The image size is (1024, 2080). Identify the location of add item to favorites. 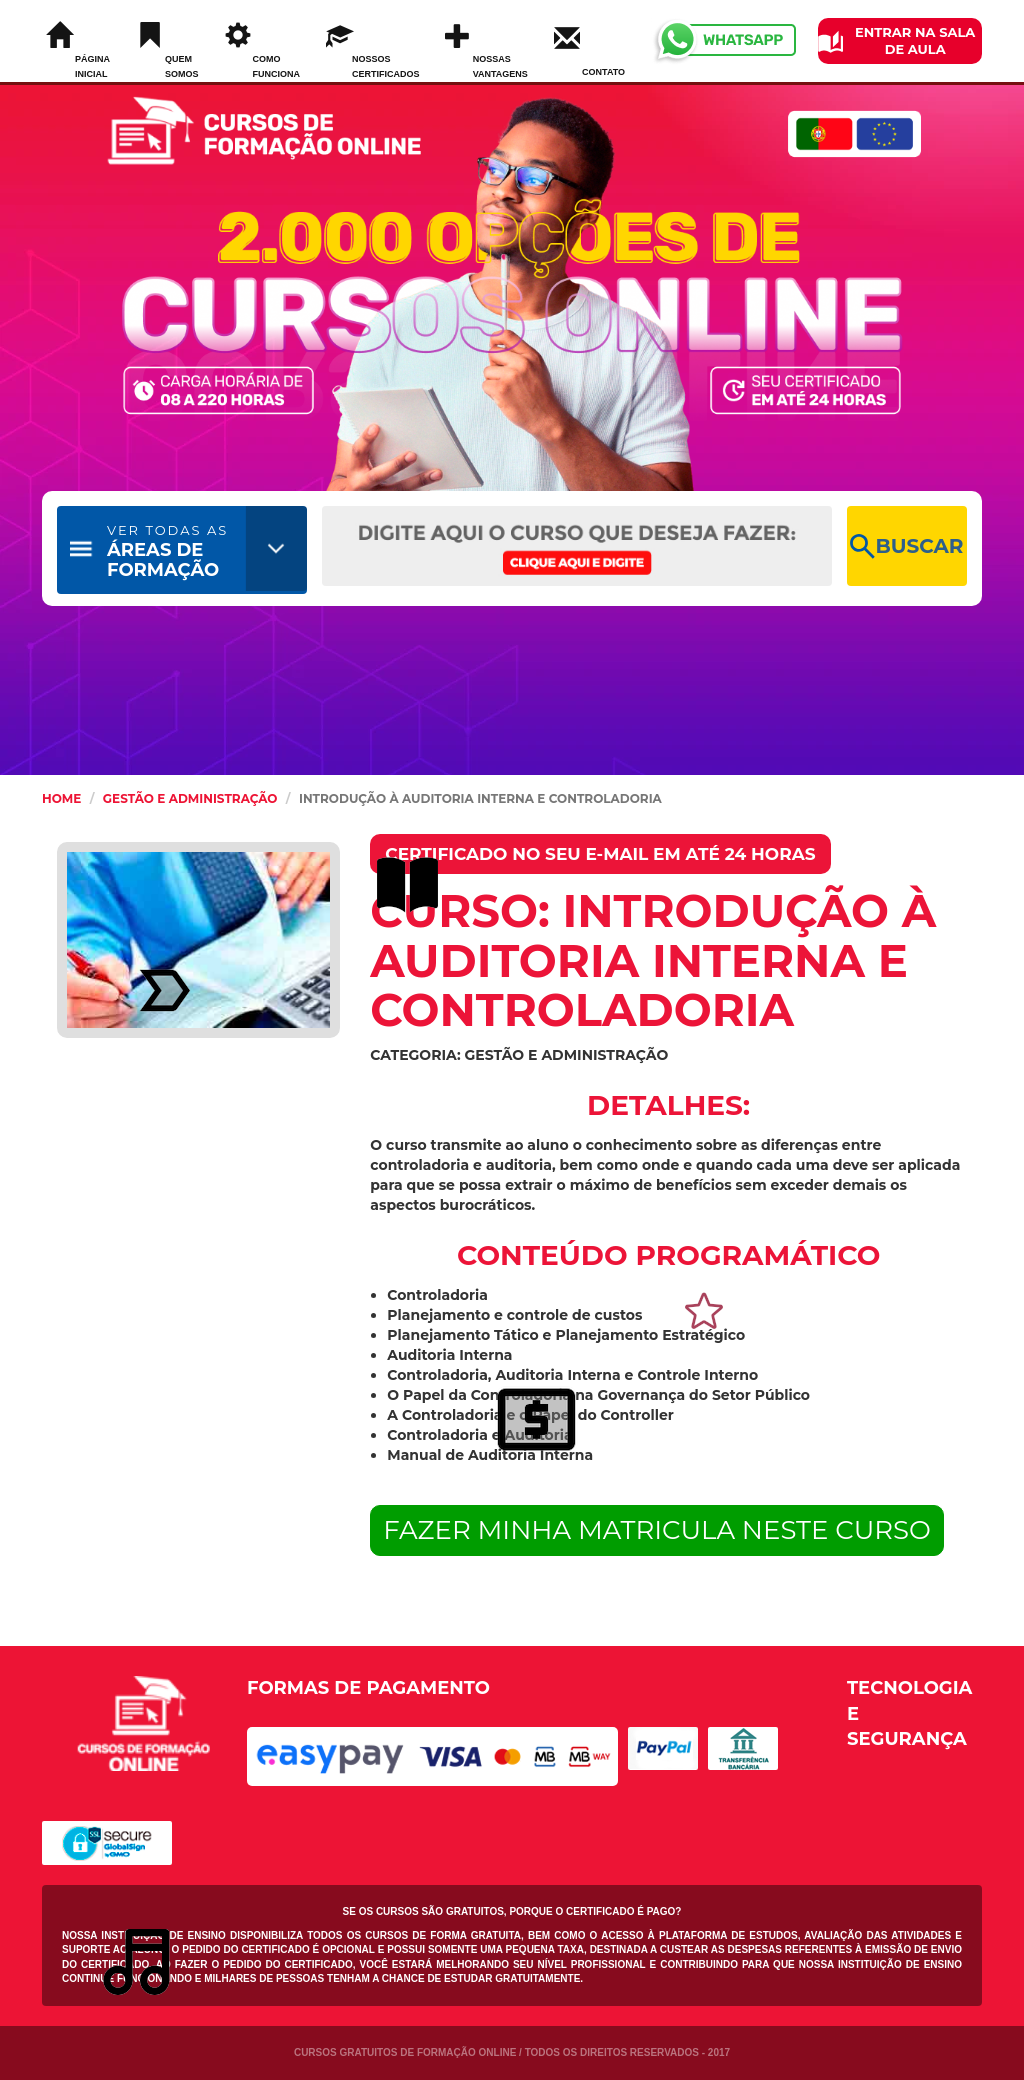
(704, 1311).